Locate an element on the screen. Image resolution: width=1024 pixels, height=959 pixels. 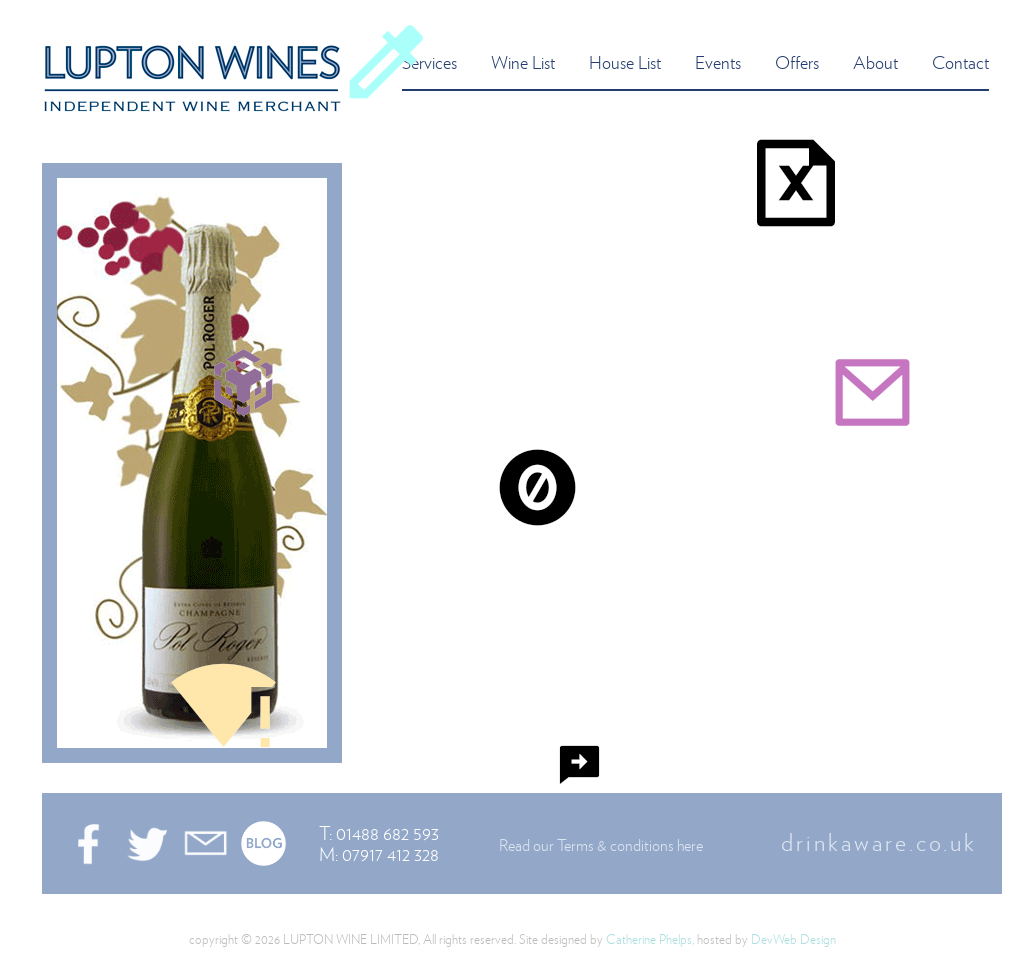
indicates a wifi connection error is located at coordinates (223, 705).